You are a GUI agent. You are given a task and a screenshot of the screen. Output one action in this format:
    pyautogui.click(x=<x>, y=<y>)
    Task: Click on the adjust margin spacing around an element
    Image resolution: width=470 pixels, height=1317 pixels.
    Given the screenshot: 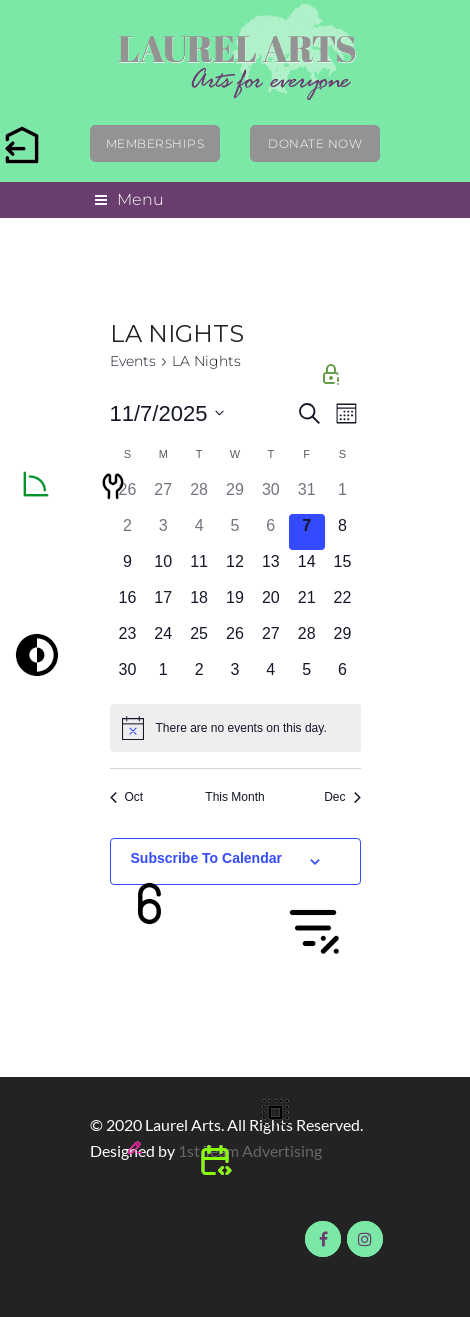 What is the action you would take?
    pyautogui.click(x=275, y=1112)
    